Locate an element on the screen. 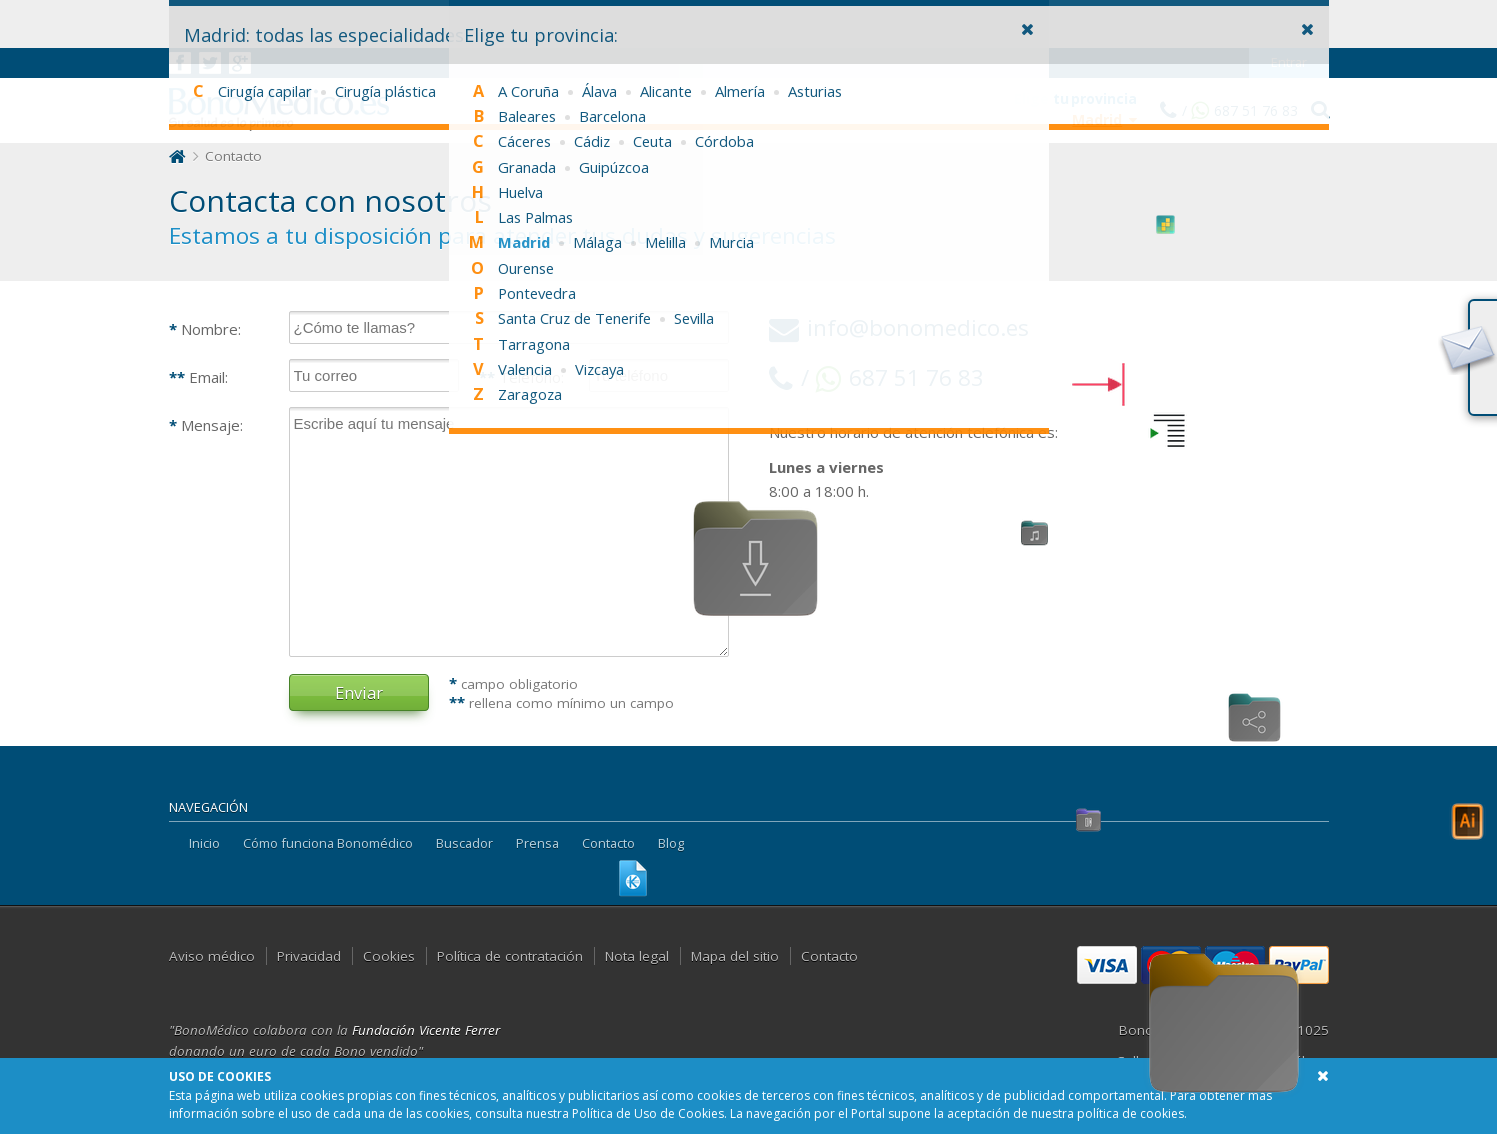 This screenshot has height=1134, width=1497. open templates folder is located at coordinates (1088, 819).